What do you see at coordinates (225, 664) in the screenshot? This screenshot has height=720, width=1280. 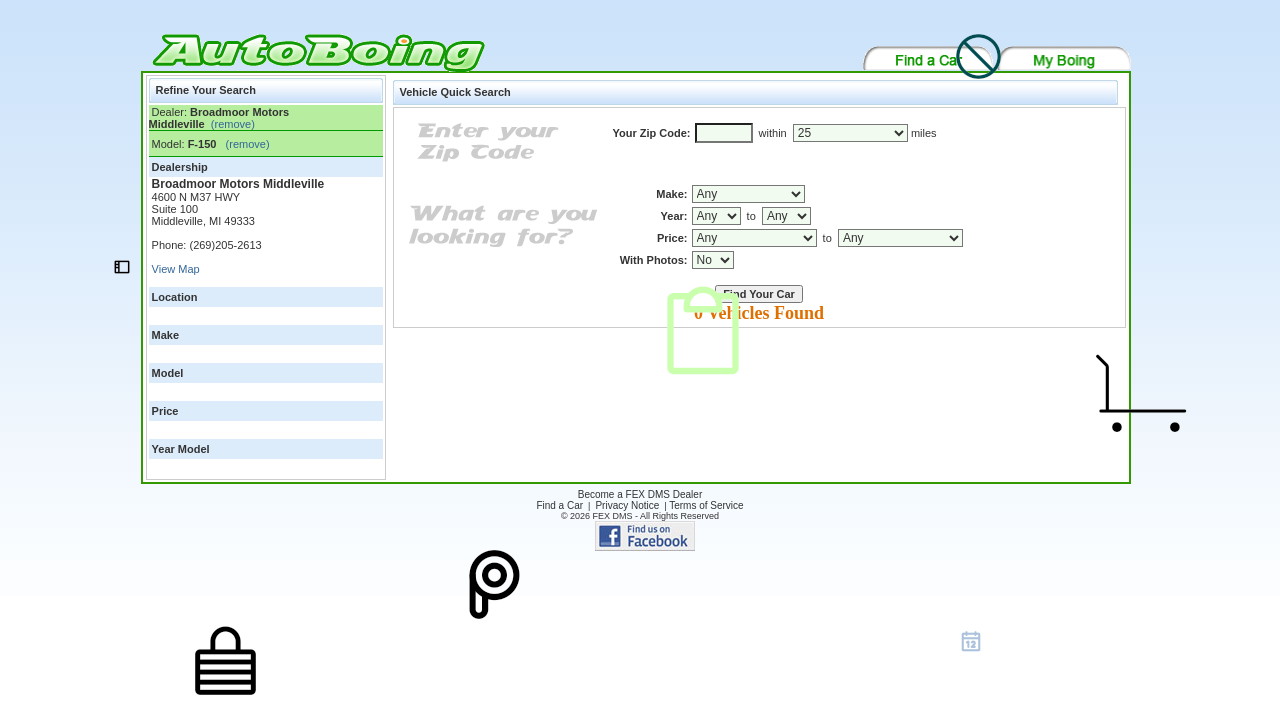 I see `indicates a secure or encrypted connection` at bounding box center [225, 664].